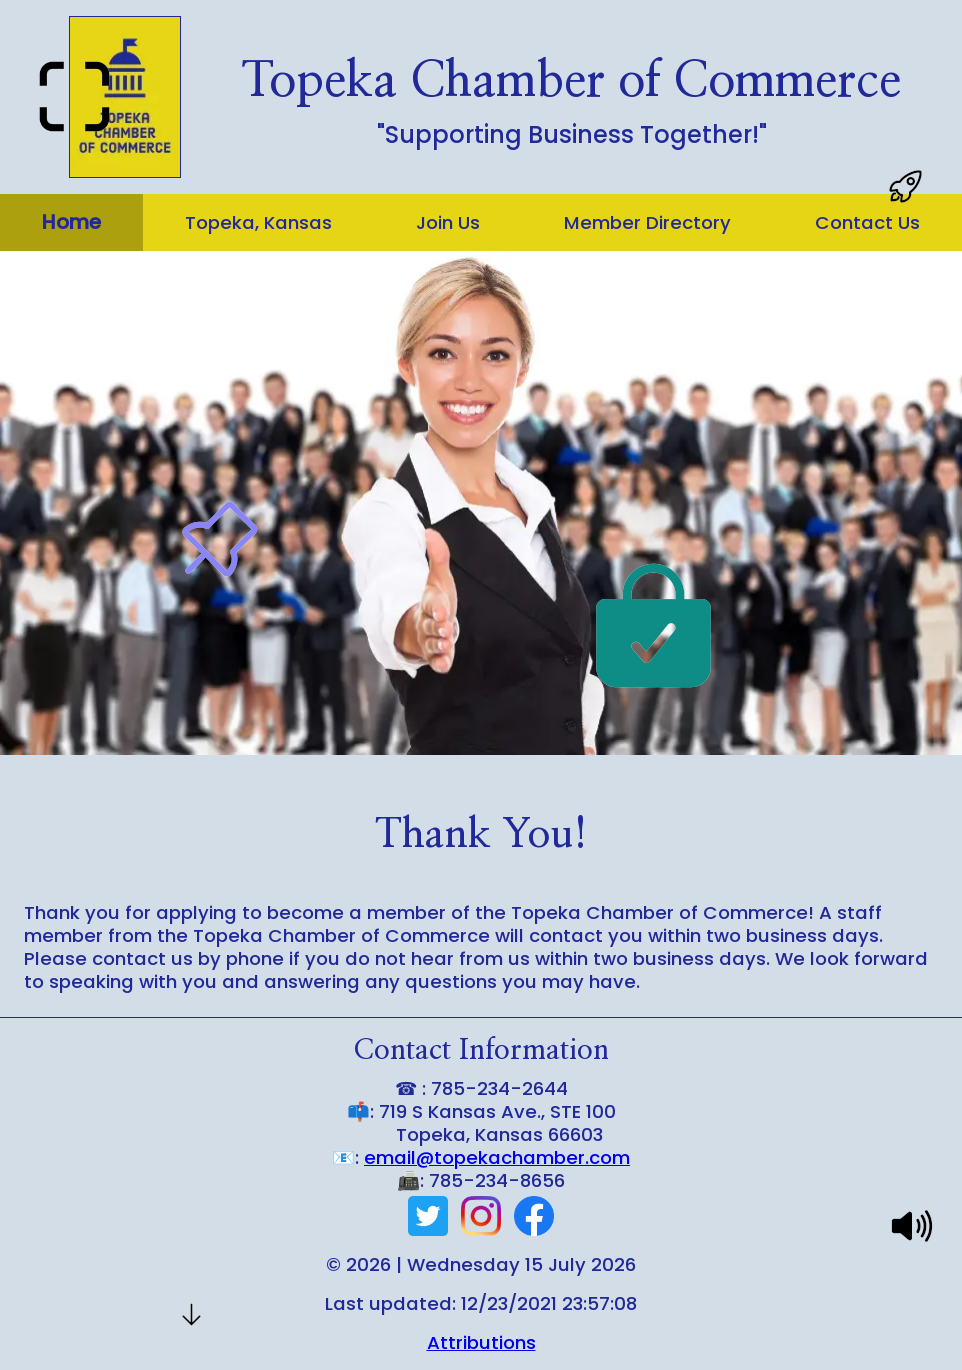 This screenshot has height=1370, width=962. What do you see at coordinates (905, 186) in the screenshot?
I see `launch or deploy an application` at bounding box center [905, 186].